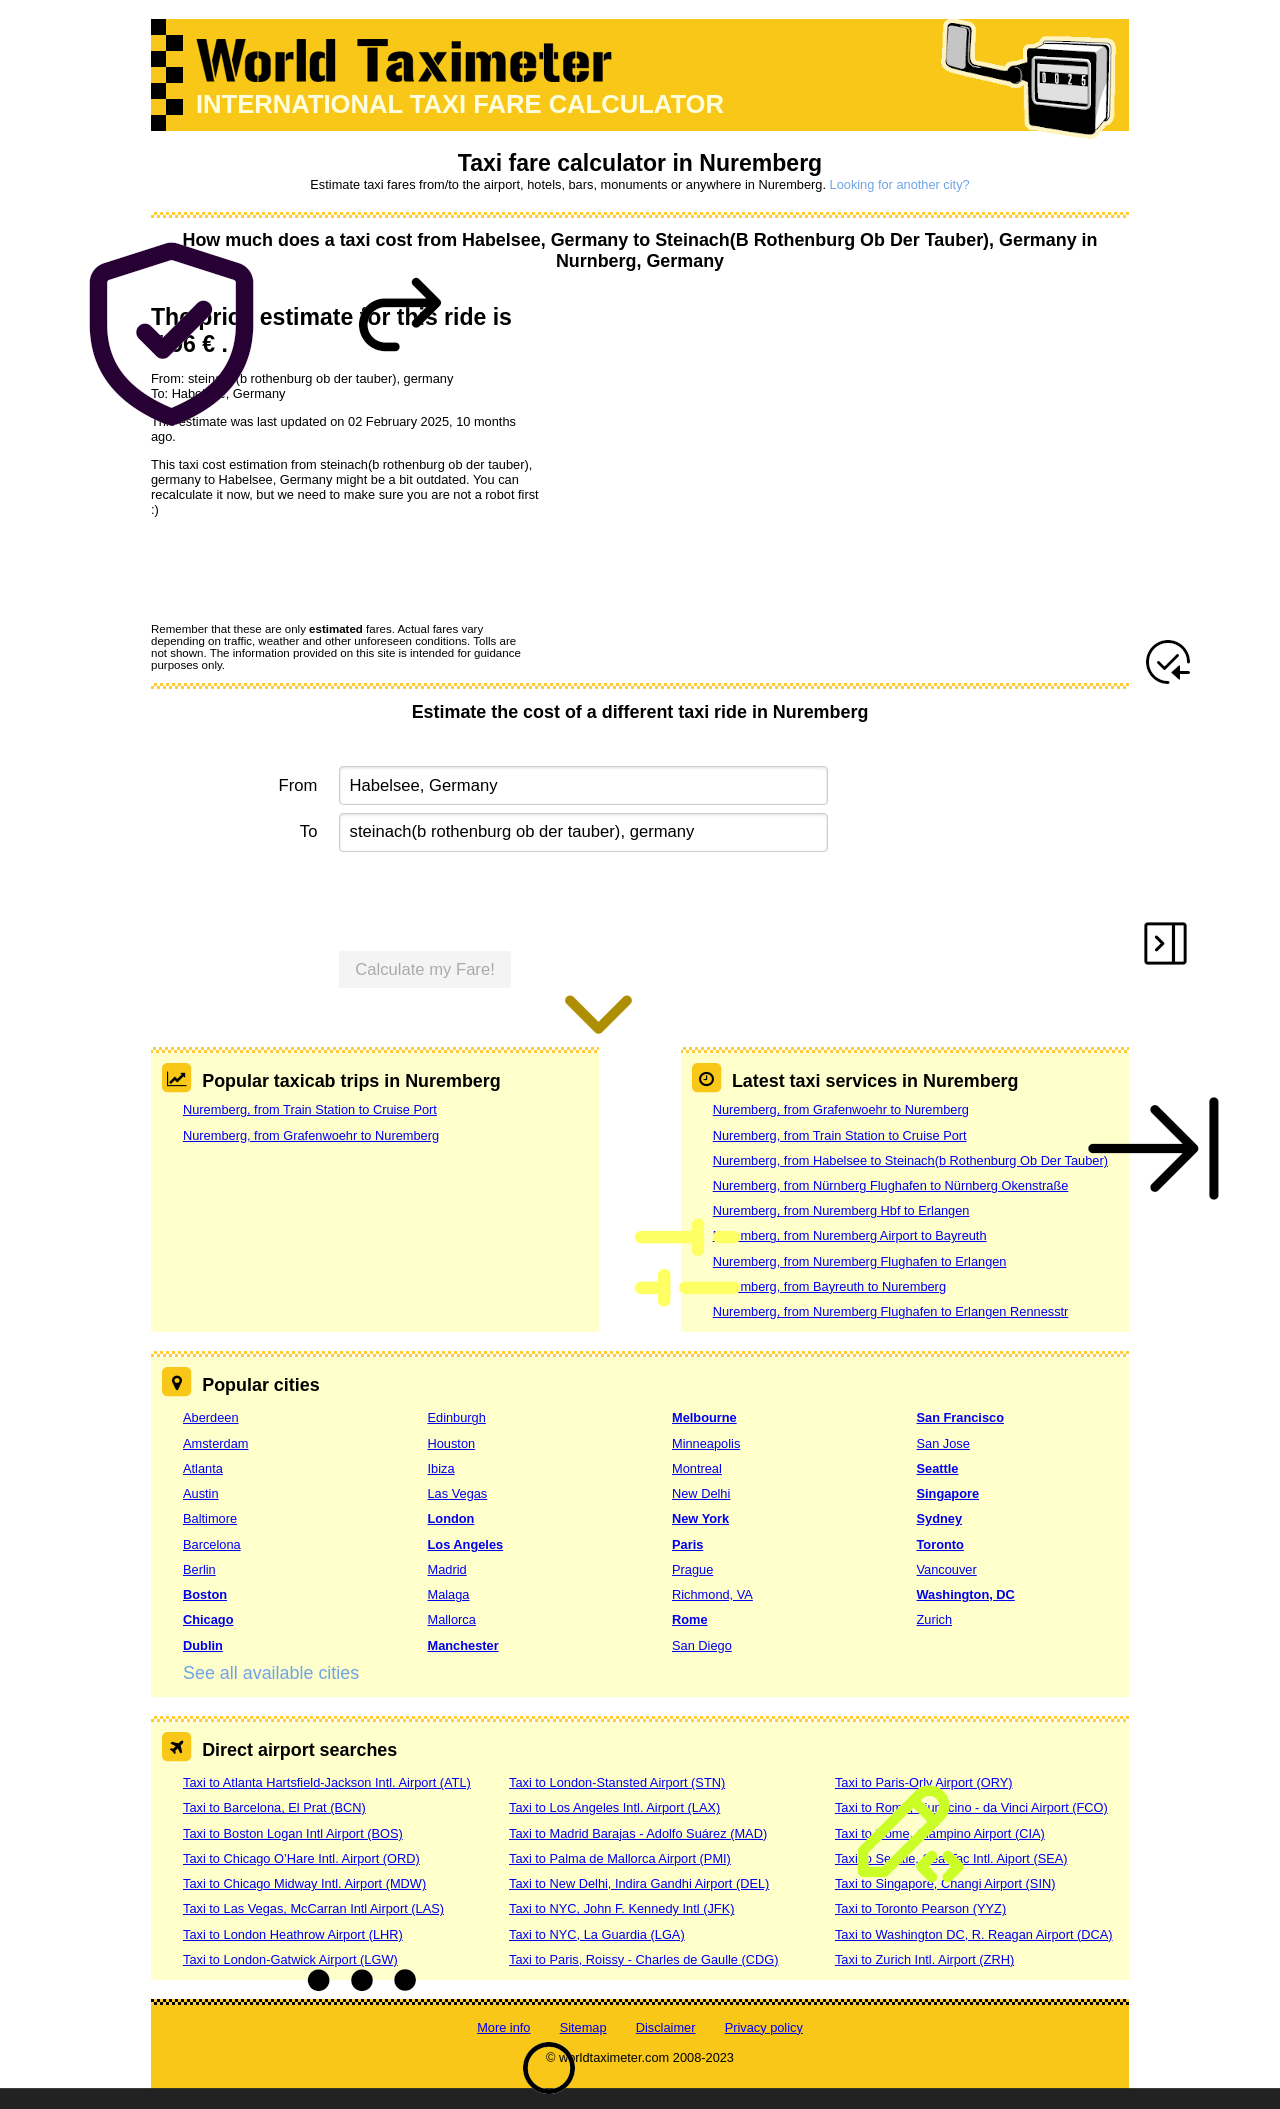 This screenshot has height=2109, width=1280. What do you see at coordinates (400, 316) in the screenshot?
I see `redo the last undone action` at bounding box center [400, 316].